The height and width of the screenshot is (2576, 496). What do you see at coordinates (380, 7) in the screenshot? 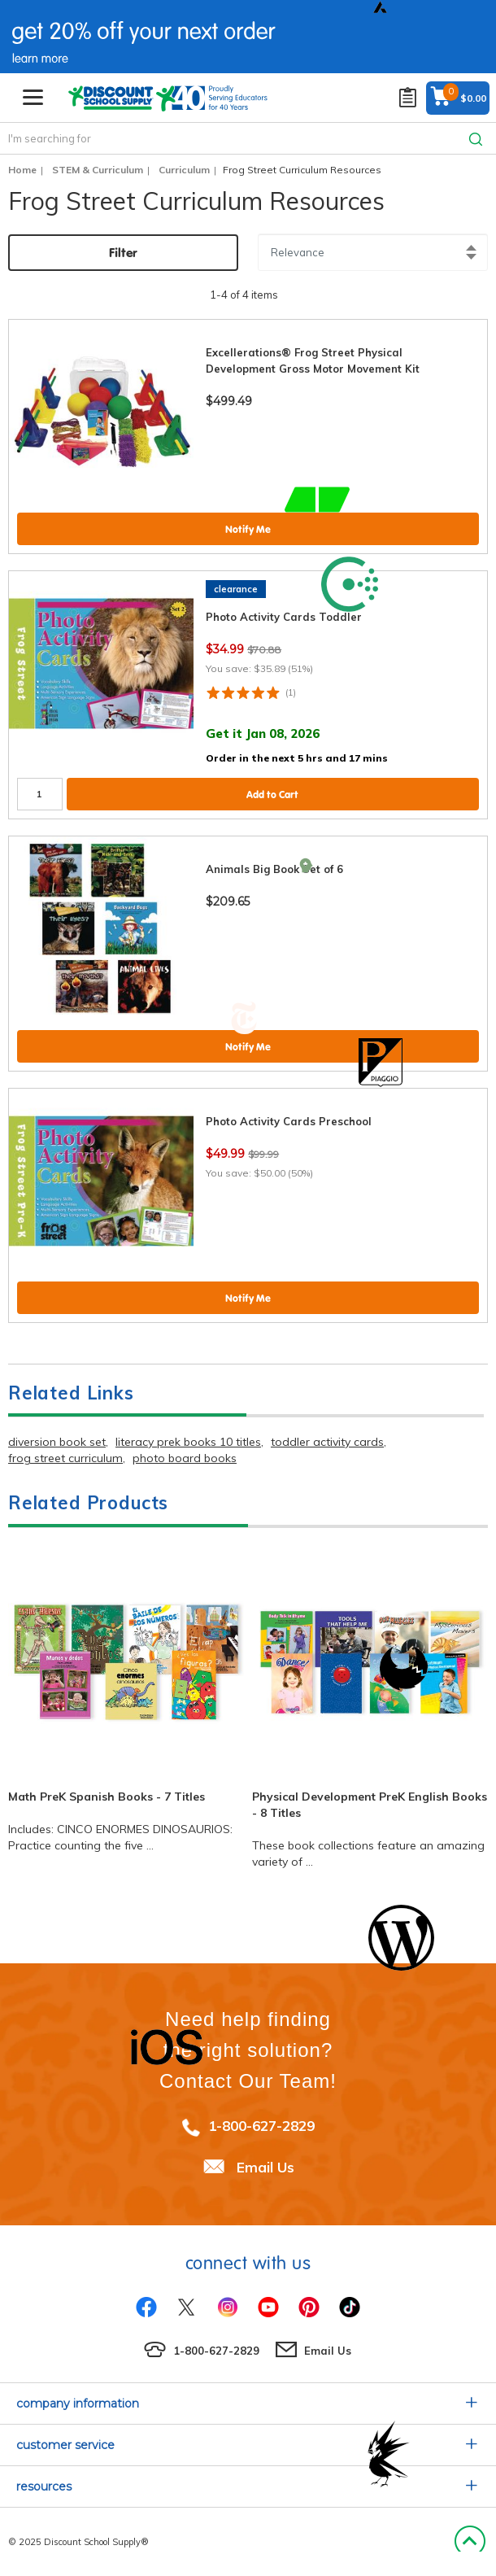
I see `axis bank app or service` at bounding box center [380, 7].